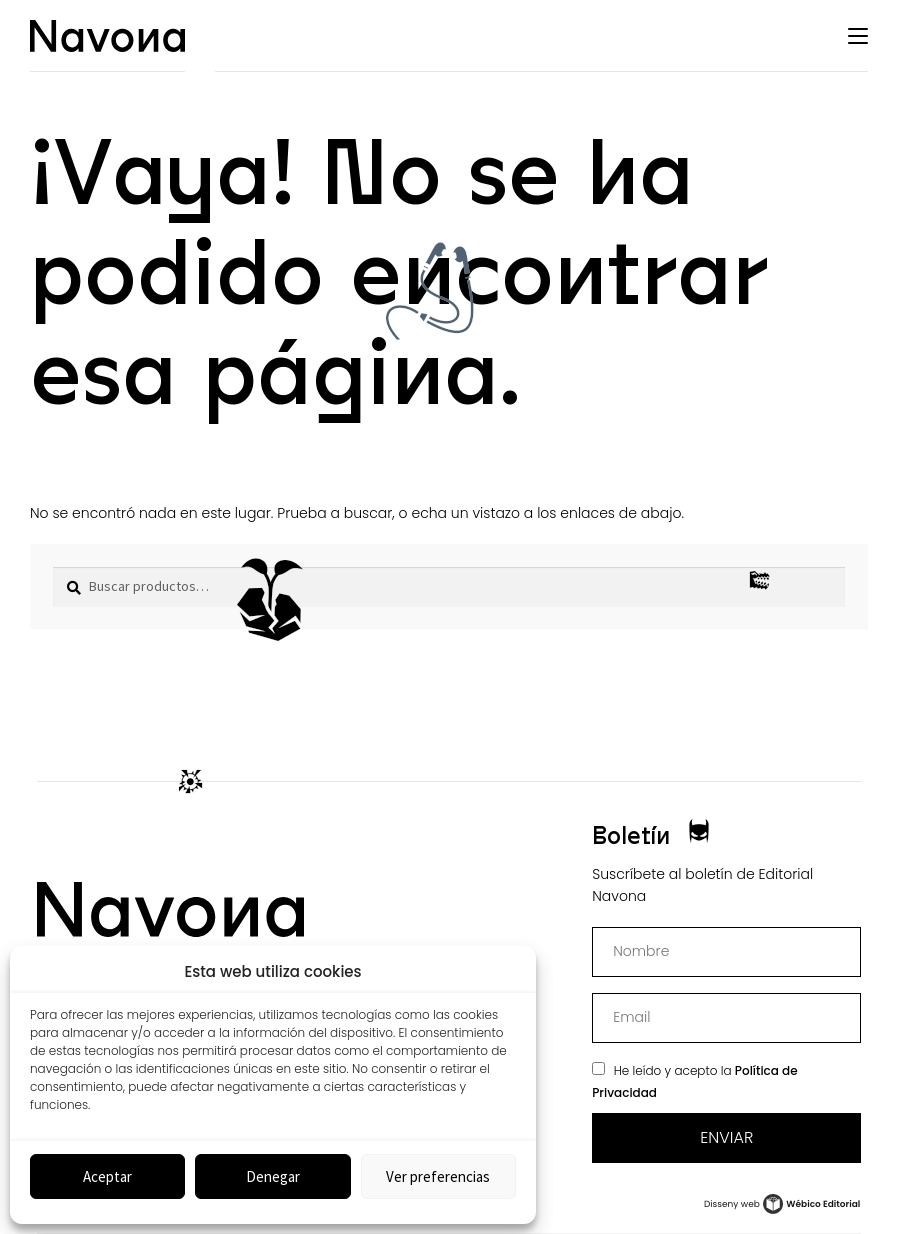 The width and height of the screenshot is (898, 1234). I want to click on indicates a danger or hazard zone in a game, so click(759, 580).